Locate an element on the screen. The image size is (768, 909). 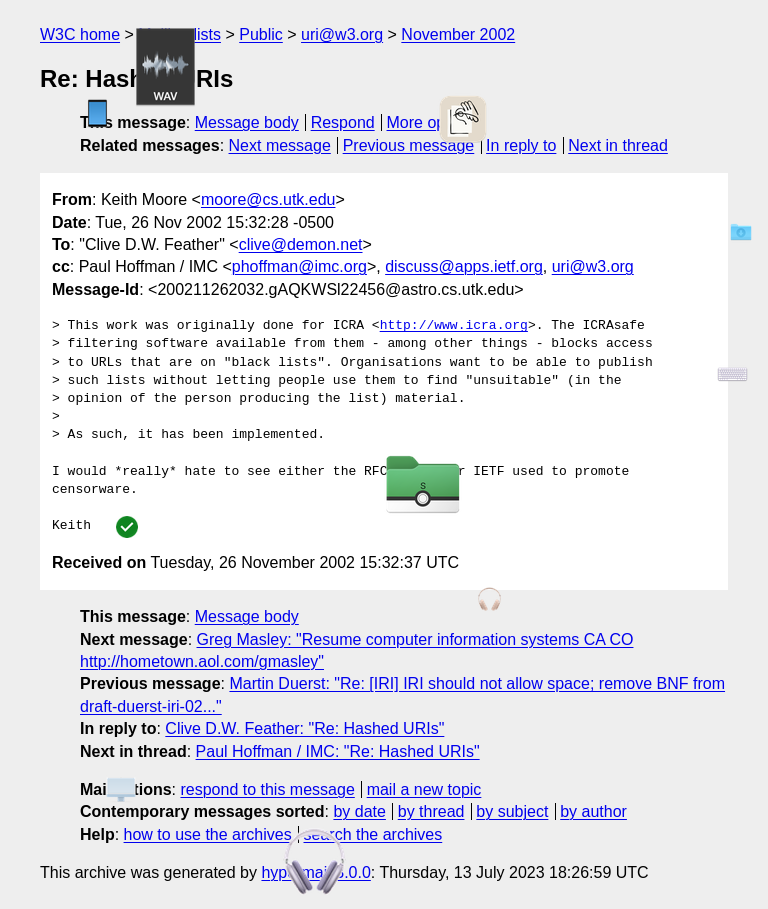
represents this mac in system preferences or finder is located at coordinates (121, 789).